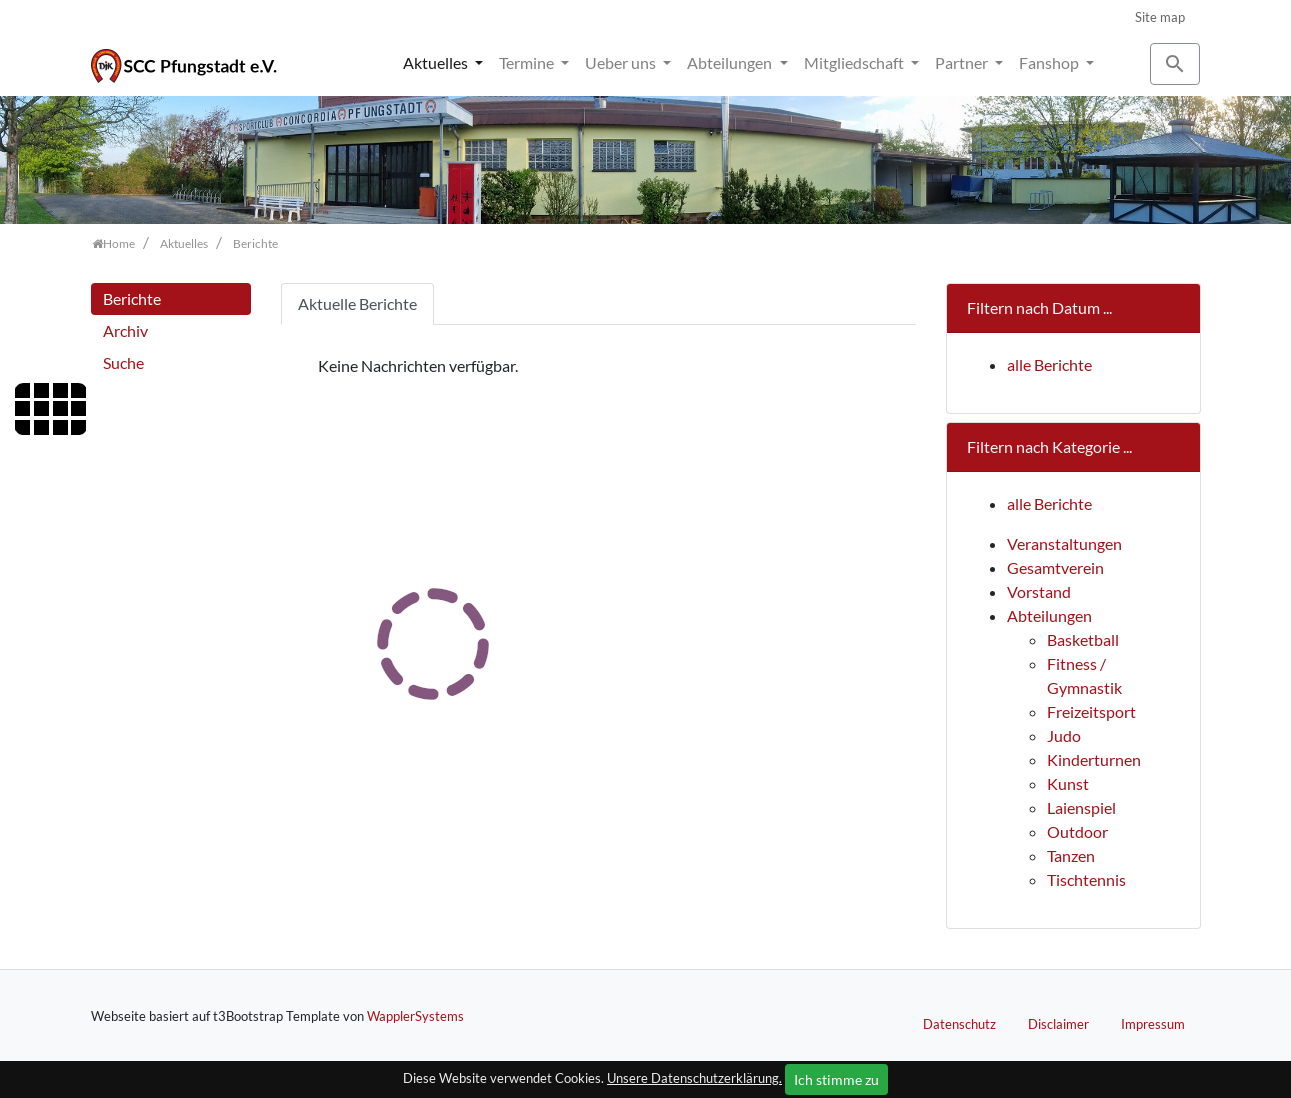 The height and width of the screenshot is (1098, 1291). What do you see at coordinates (433, 644) in the screenshot?
I see `indicates loading or processing in progress` at bounding box center [433, 644].